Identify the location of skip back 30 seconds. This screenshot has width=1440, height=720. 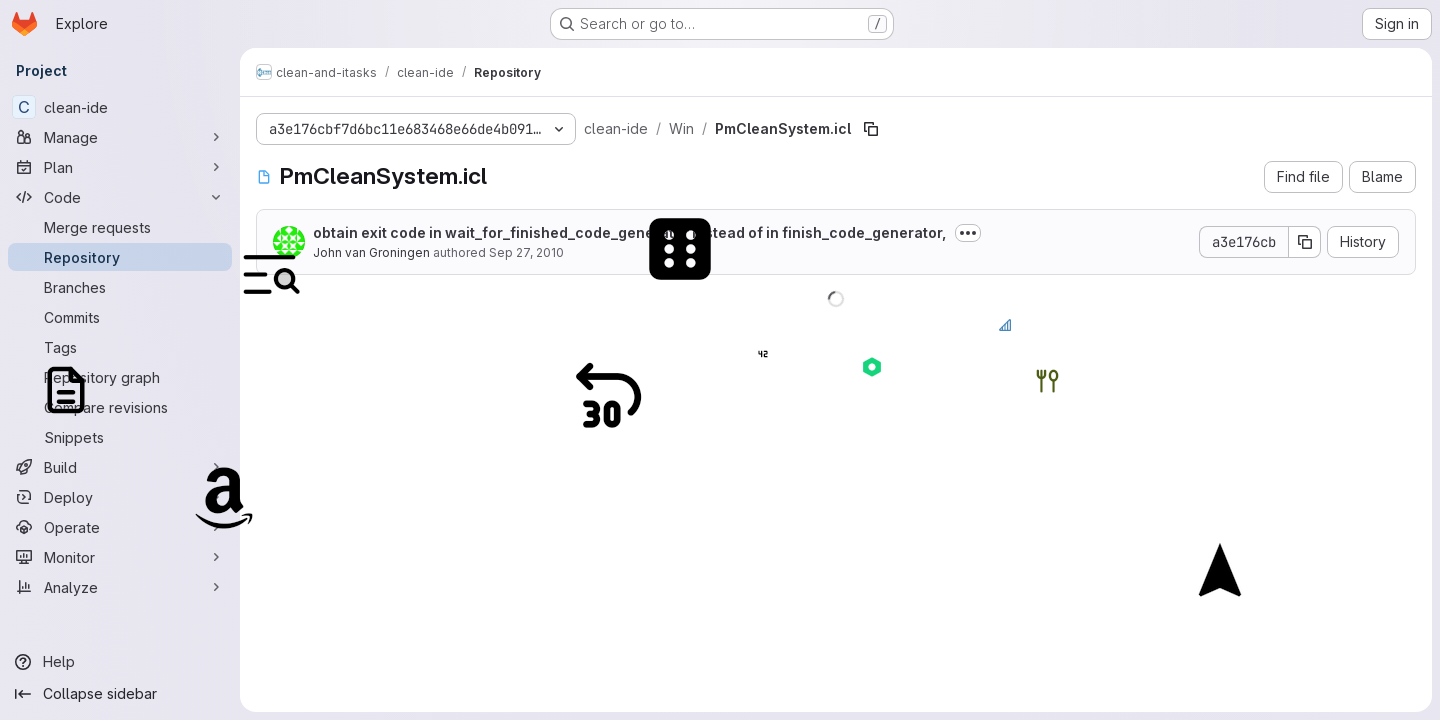
(607, 397).